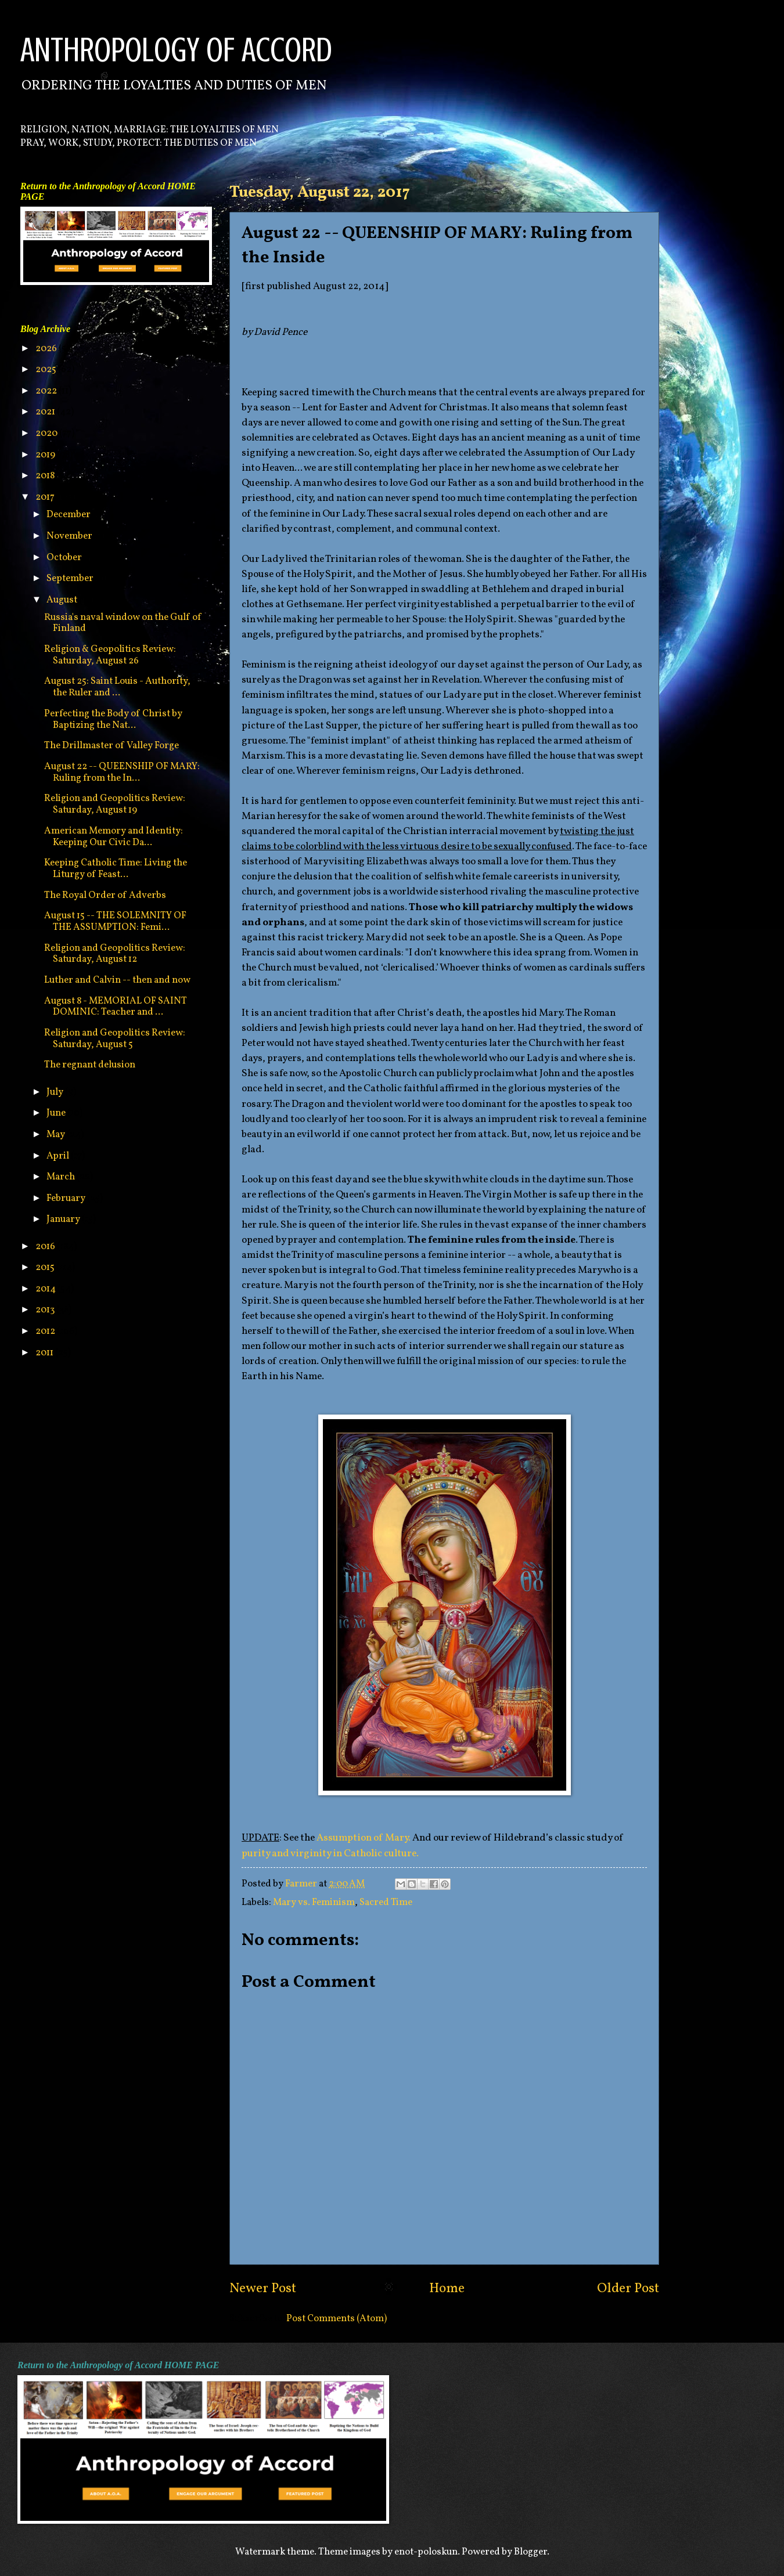 Image resolution: width=784 pixels, height=2576 pixels. I want to click on initiate wifi protected setup (WPS) connection, so click(104, 75).